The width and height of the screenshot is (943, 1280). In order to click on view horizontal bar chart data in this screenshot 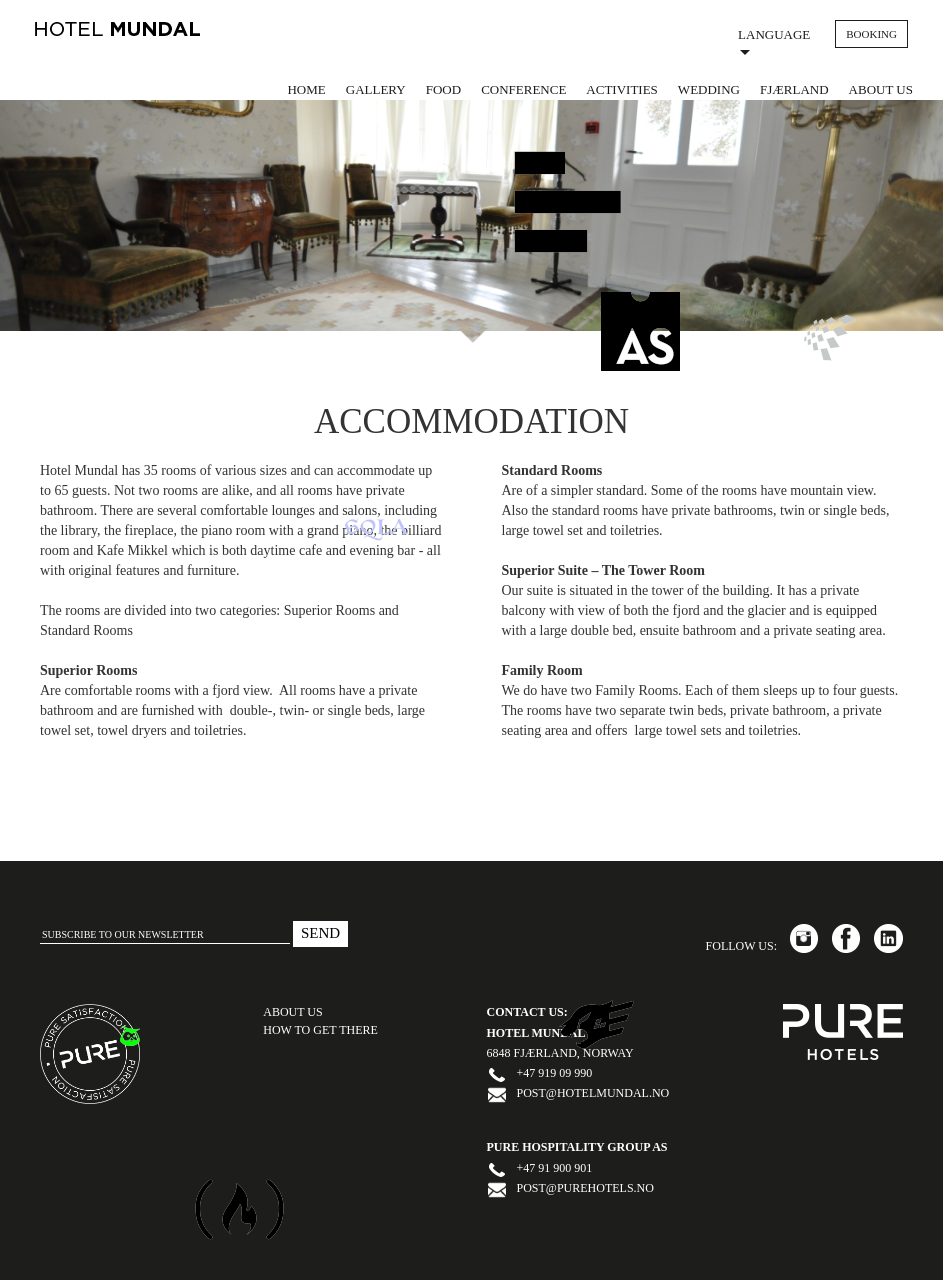, I will do `click(565, 202)`.